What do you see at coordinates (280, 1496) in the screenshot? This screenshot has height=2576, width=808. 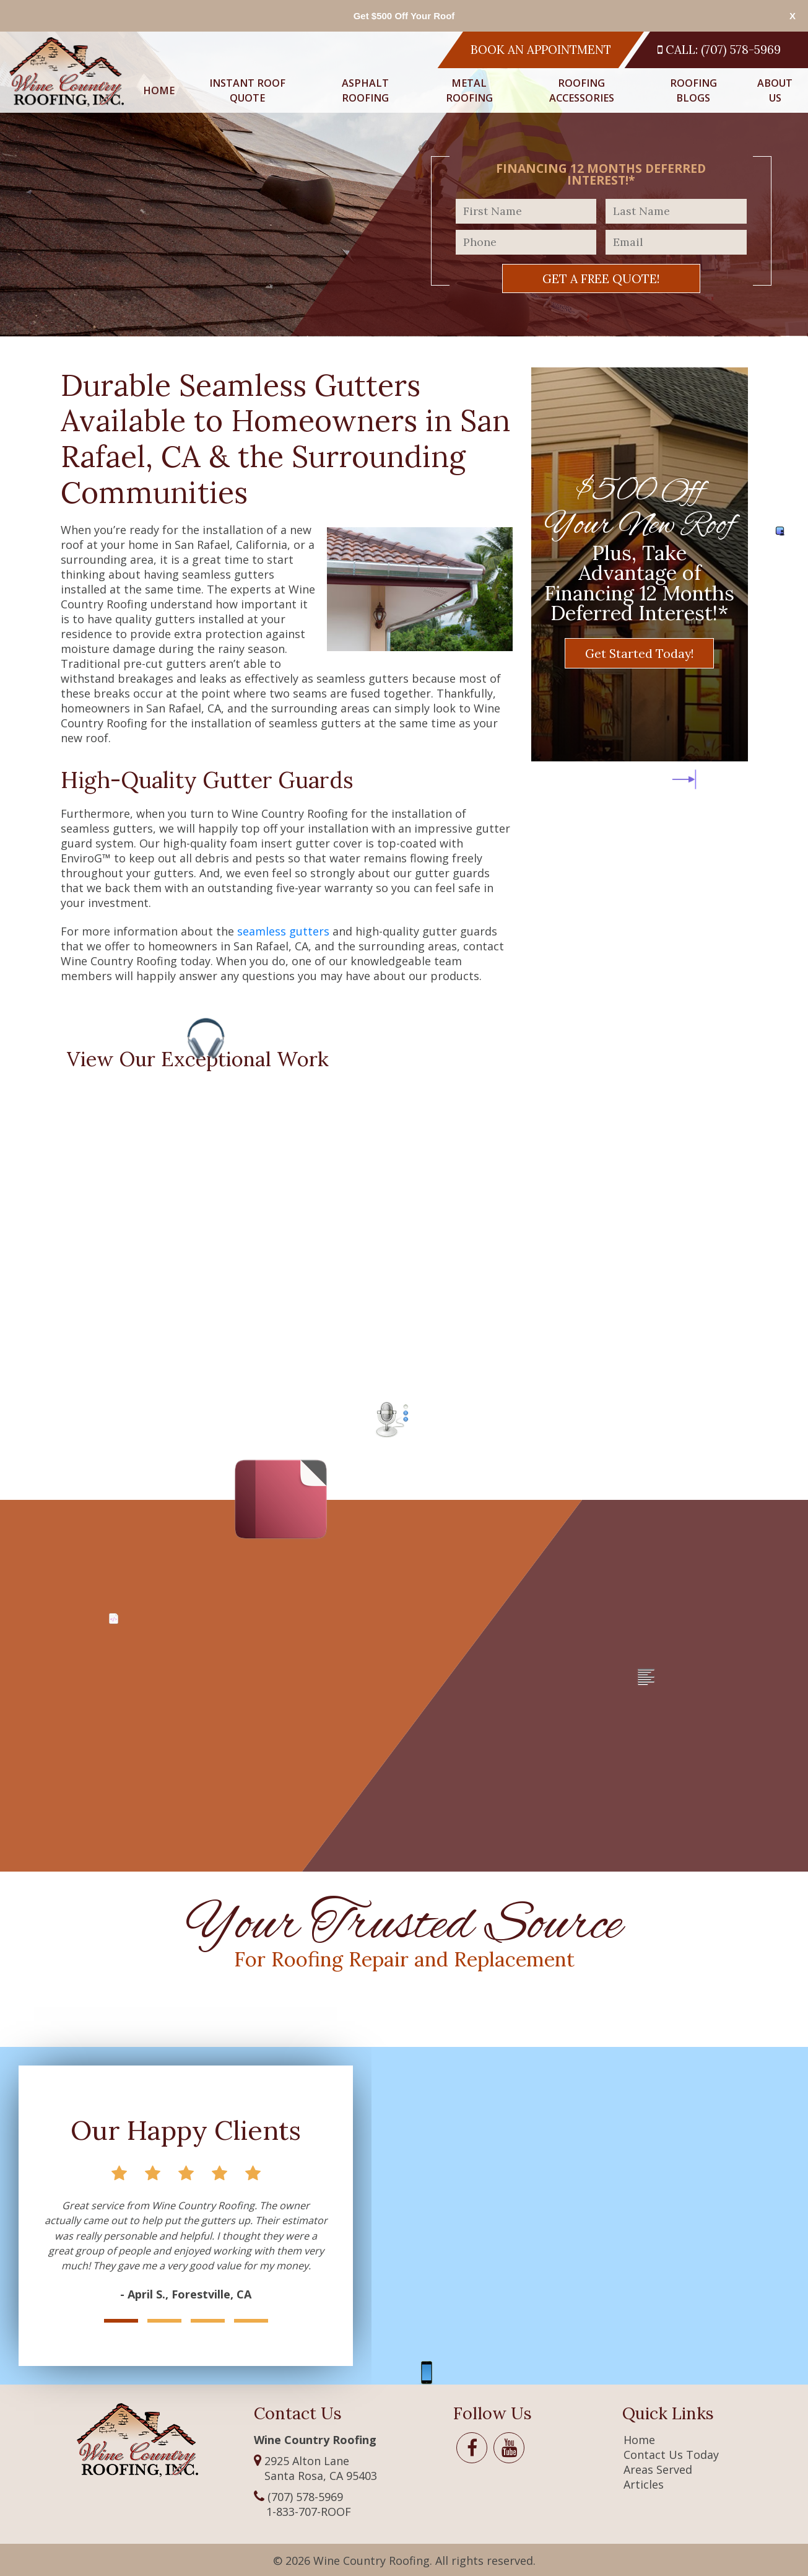 I see `change desktop wallpaper settings` at bounding box center [280, 1496].